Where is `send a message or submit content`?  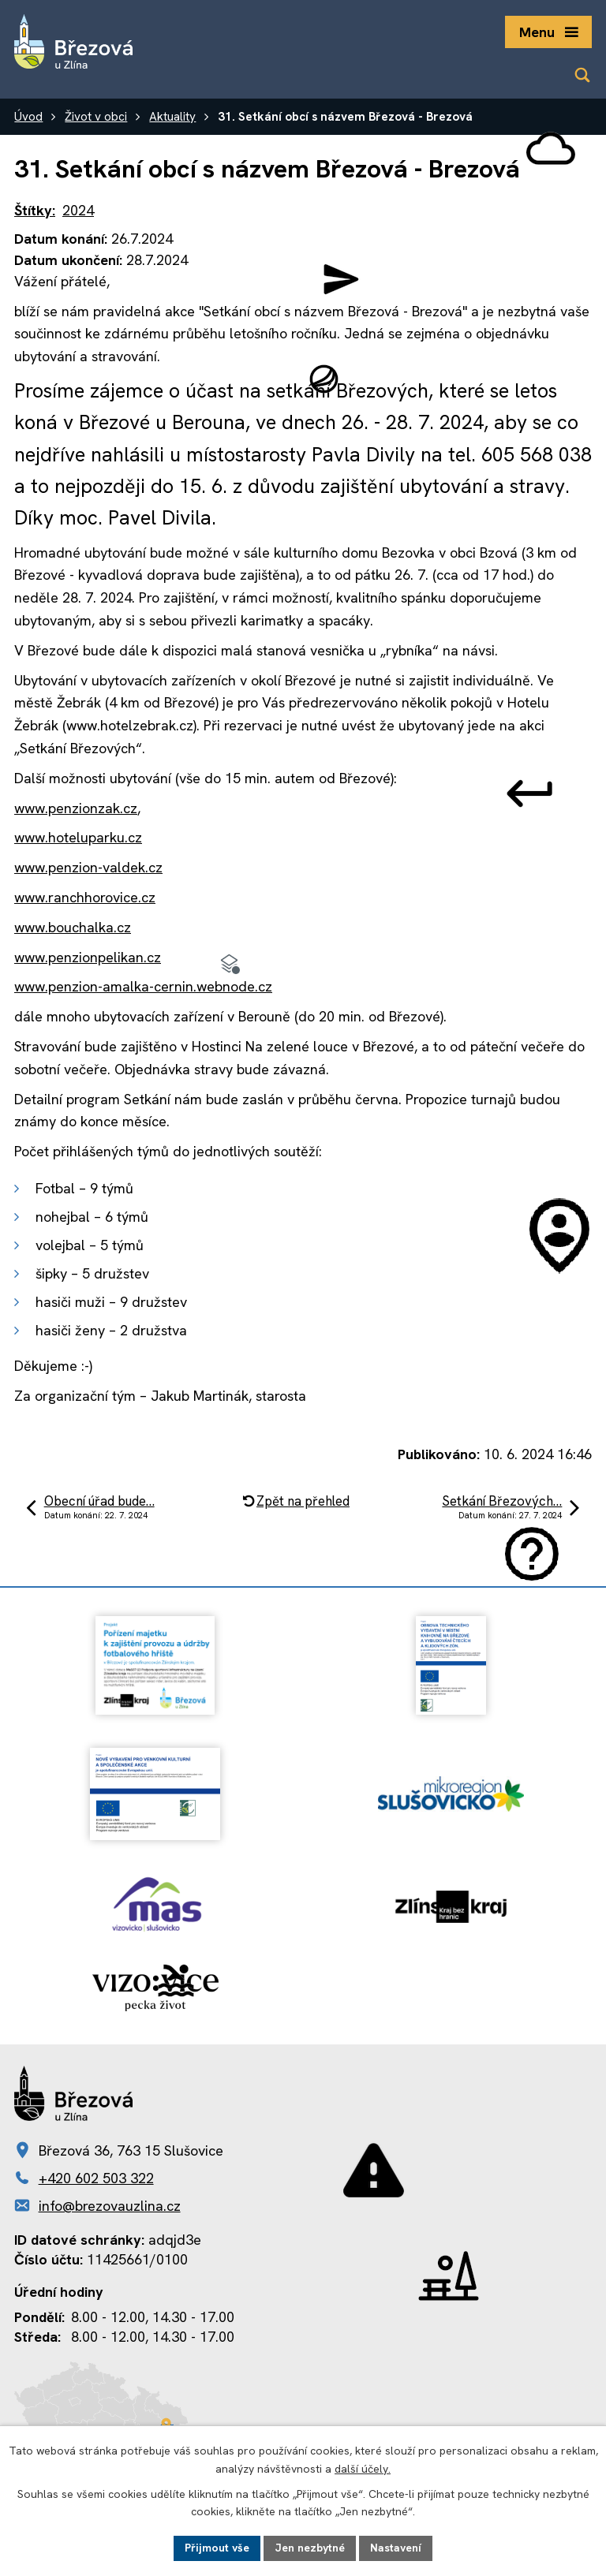 send a message or submit content is located at coordinates (342, 279).